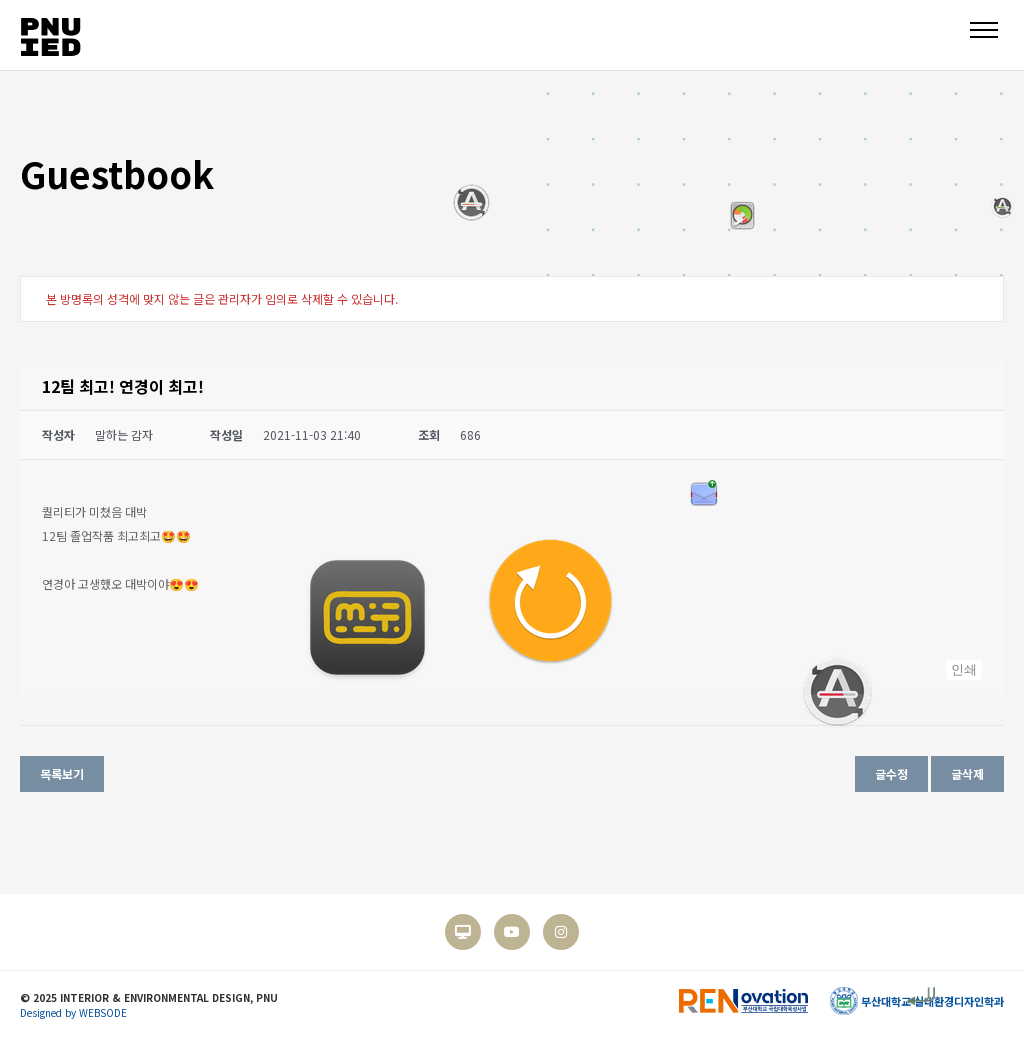  What do you see at coordinates (704, 494) in the screenshot?
I see `message sent successfully` at bounding box center [704, 494].